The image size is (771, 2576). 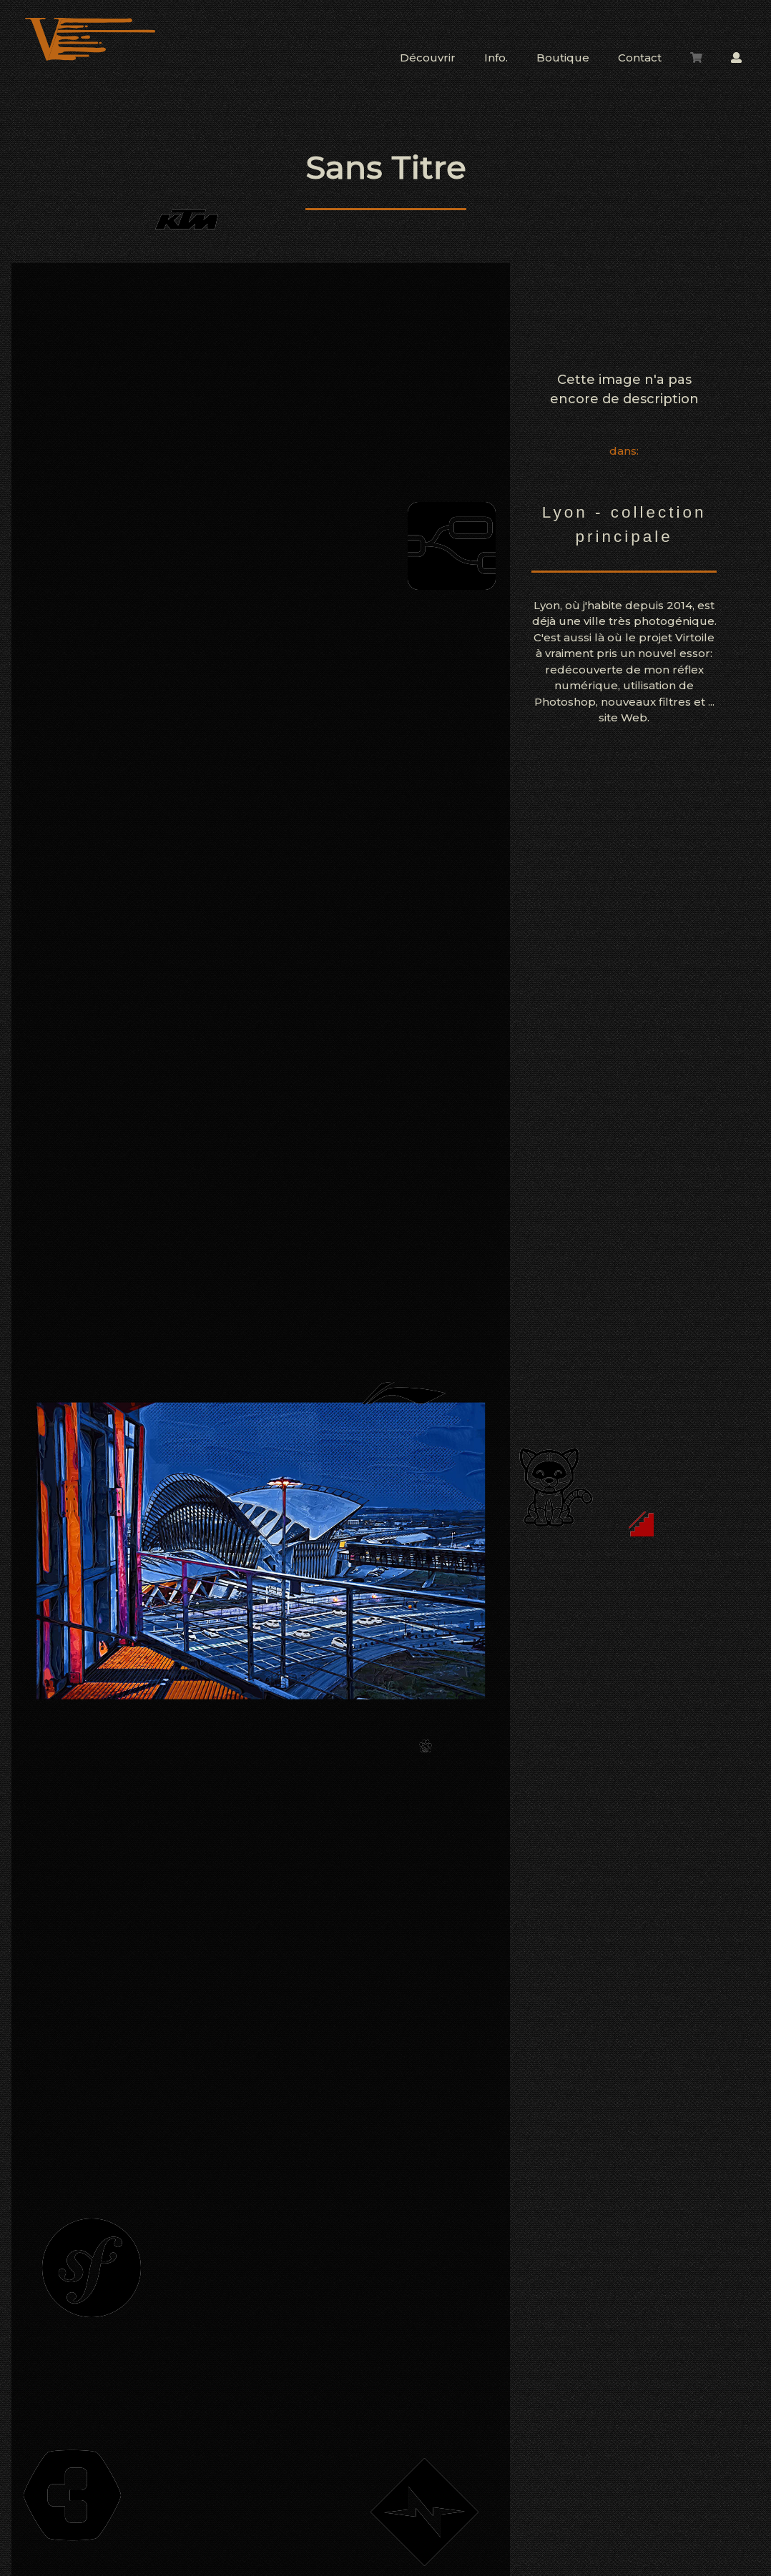 I want to click on KTM brand logo, so click(x=187, y=219).